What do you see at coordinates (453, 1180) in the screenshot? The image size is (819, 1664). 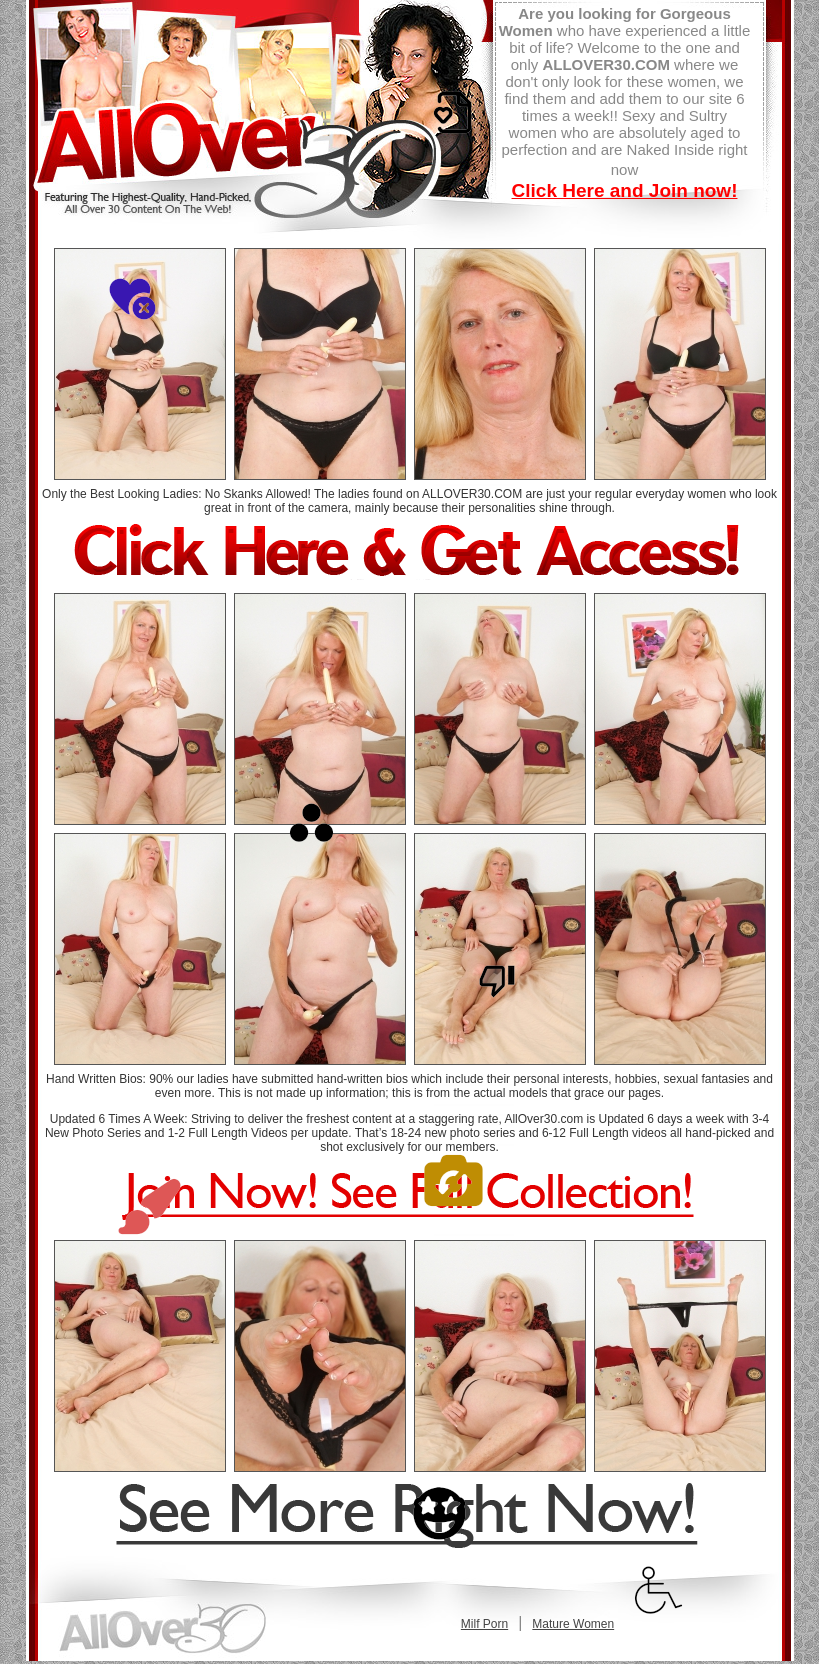 I see `switch between front and rear camera` at bounding box center [453, 1180].